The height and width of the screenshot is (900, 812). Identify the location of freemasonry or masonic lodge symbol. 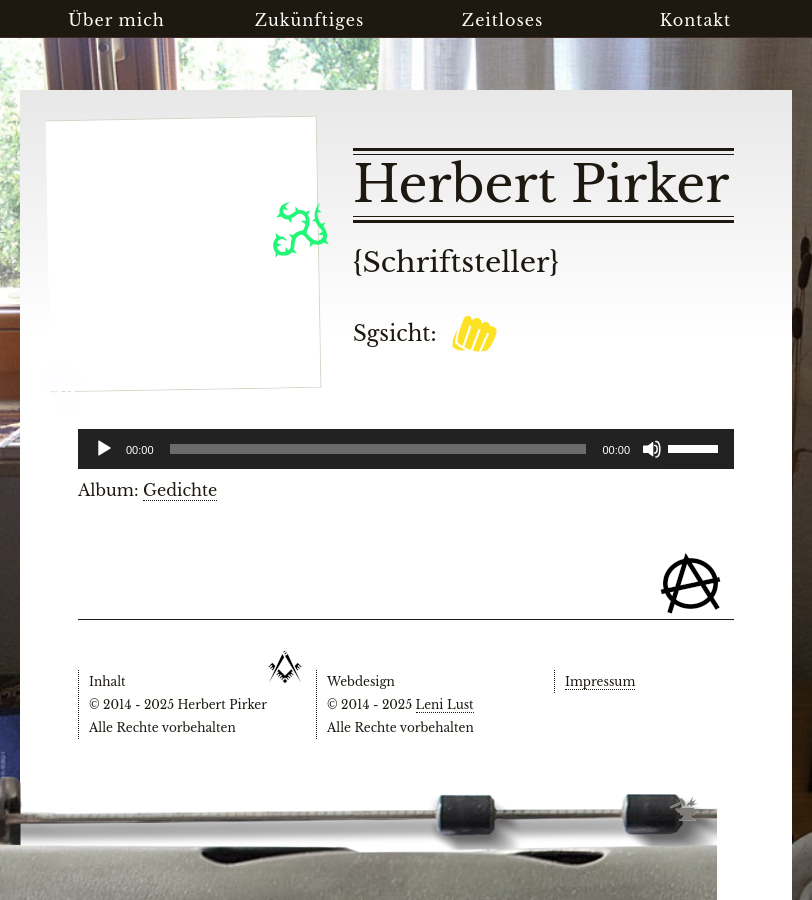
(285, 667).